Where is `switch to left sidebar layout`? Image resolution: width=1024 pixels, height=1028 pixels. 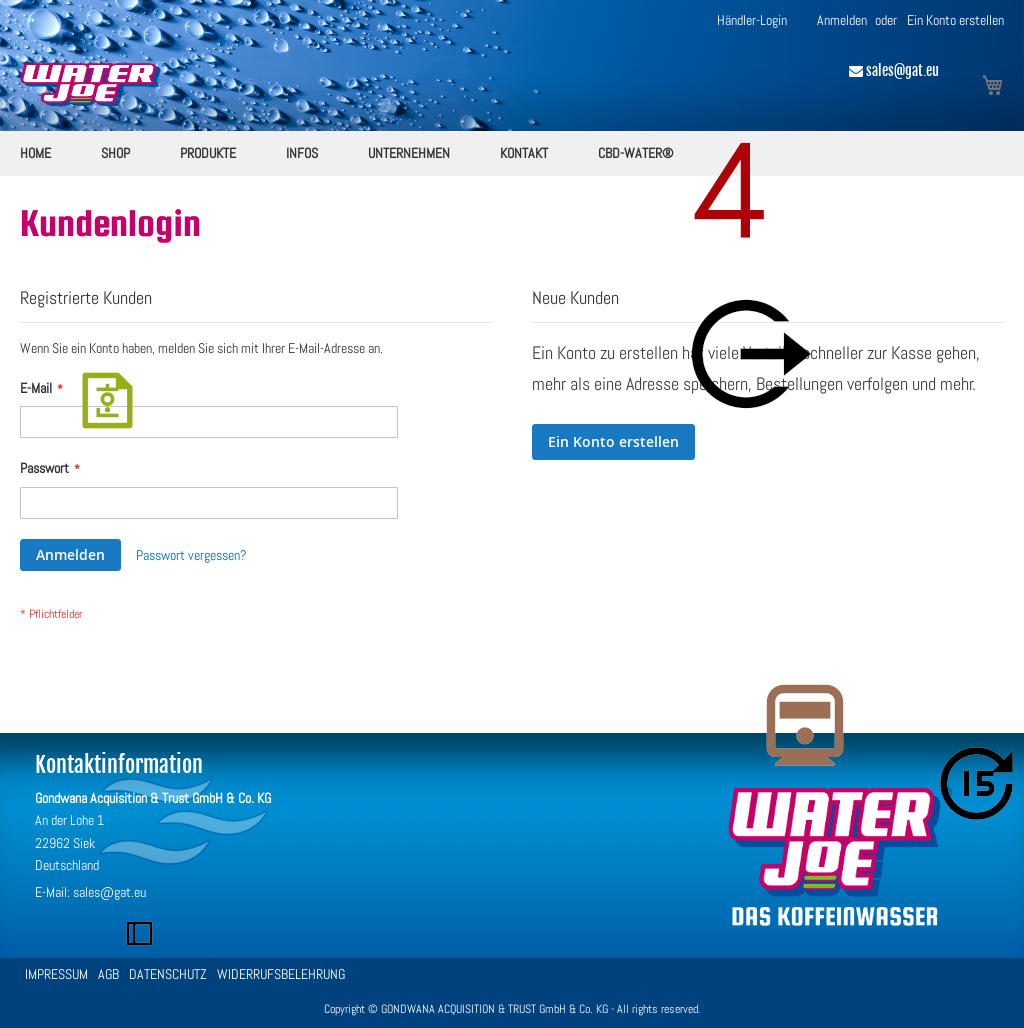
switch to left sidebar layout is located at coordinates (139, 933).